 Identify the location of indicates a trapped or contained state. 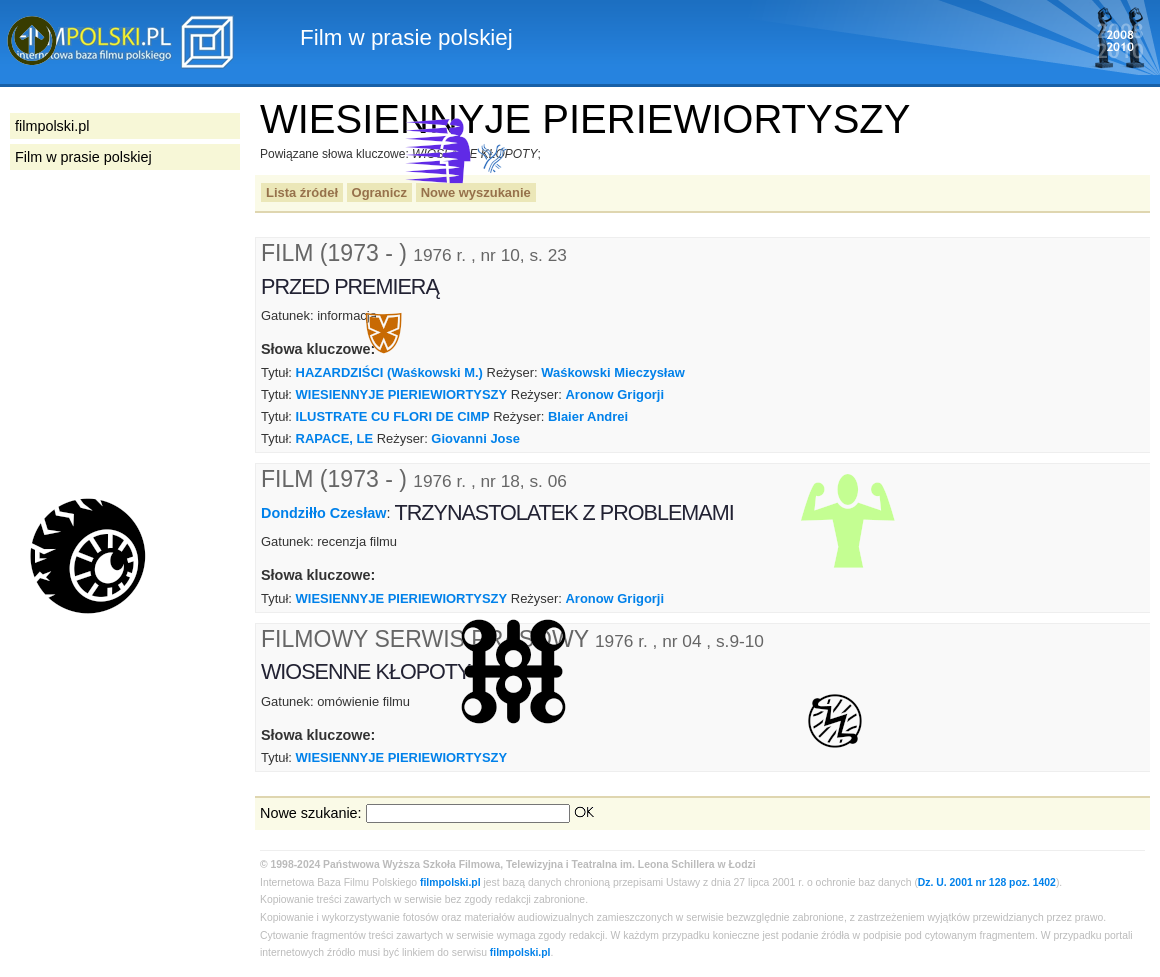
(835, 721).